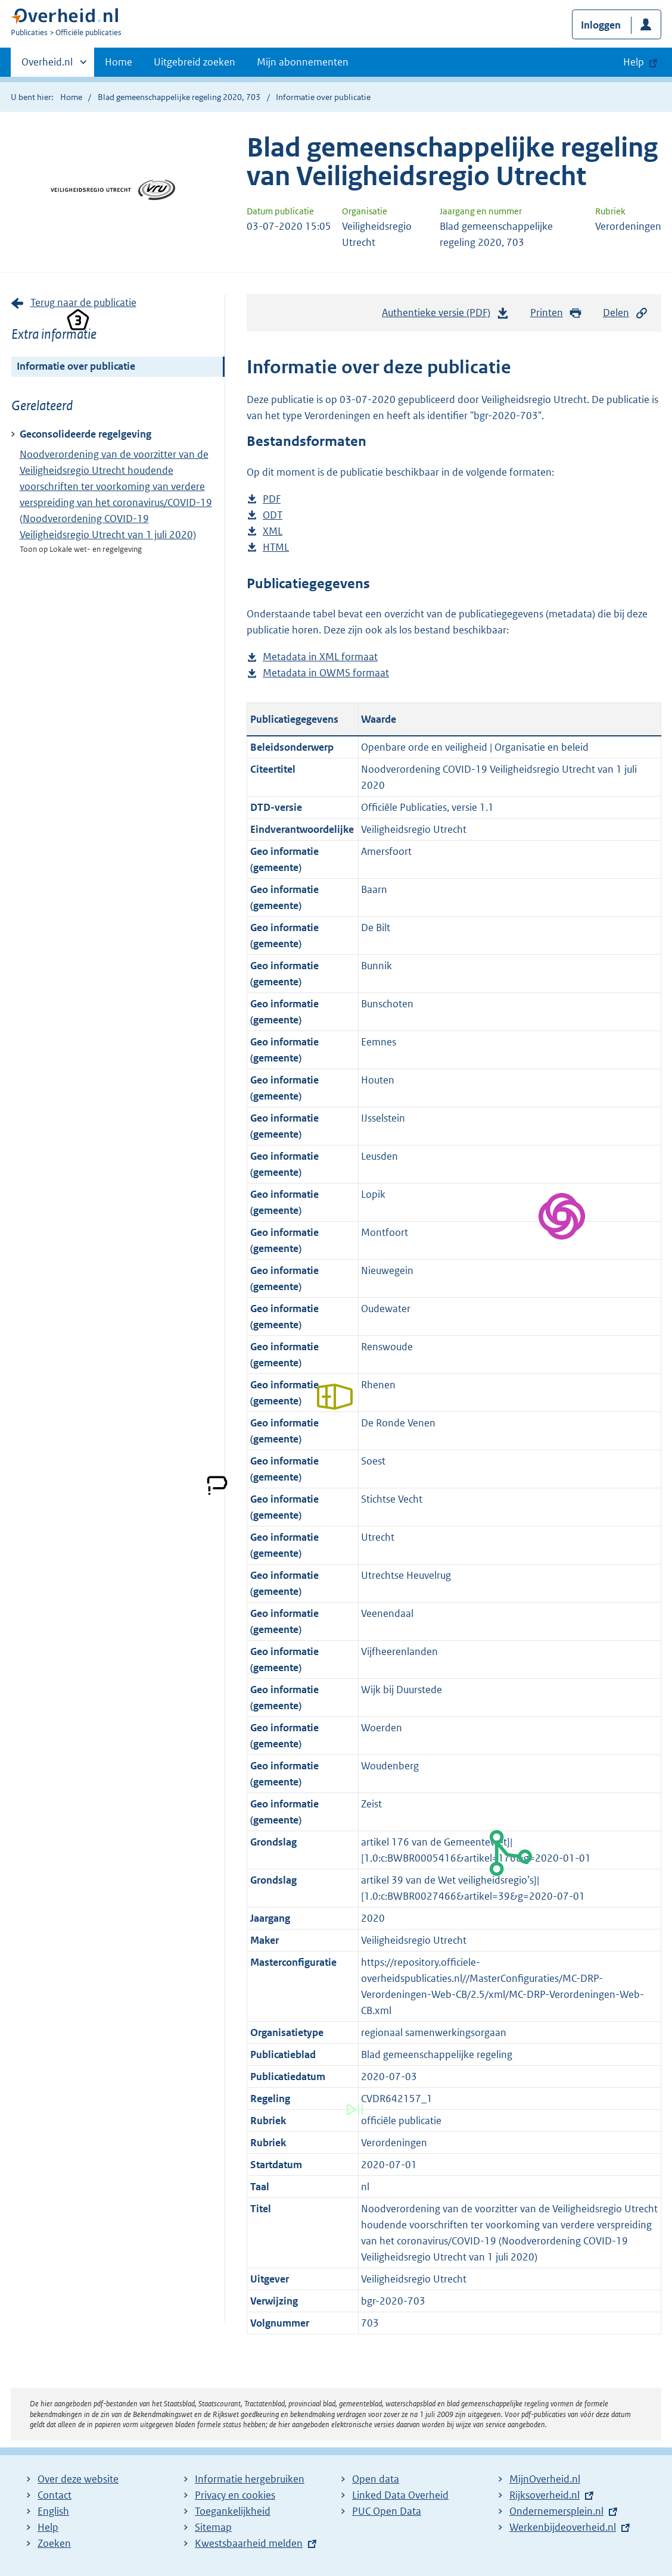  I want to click on battery warning or critical battery level, so click(217, 1482).